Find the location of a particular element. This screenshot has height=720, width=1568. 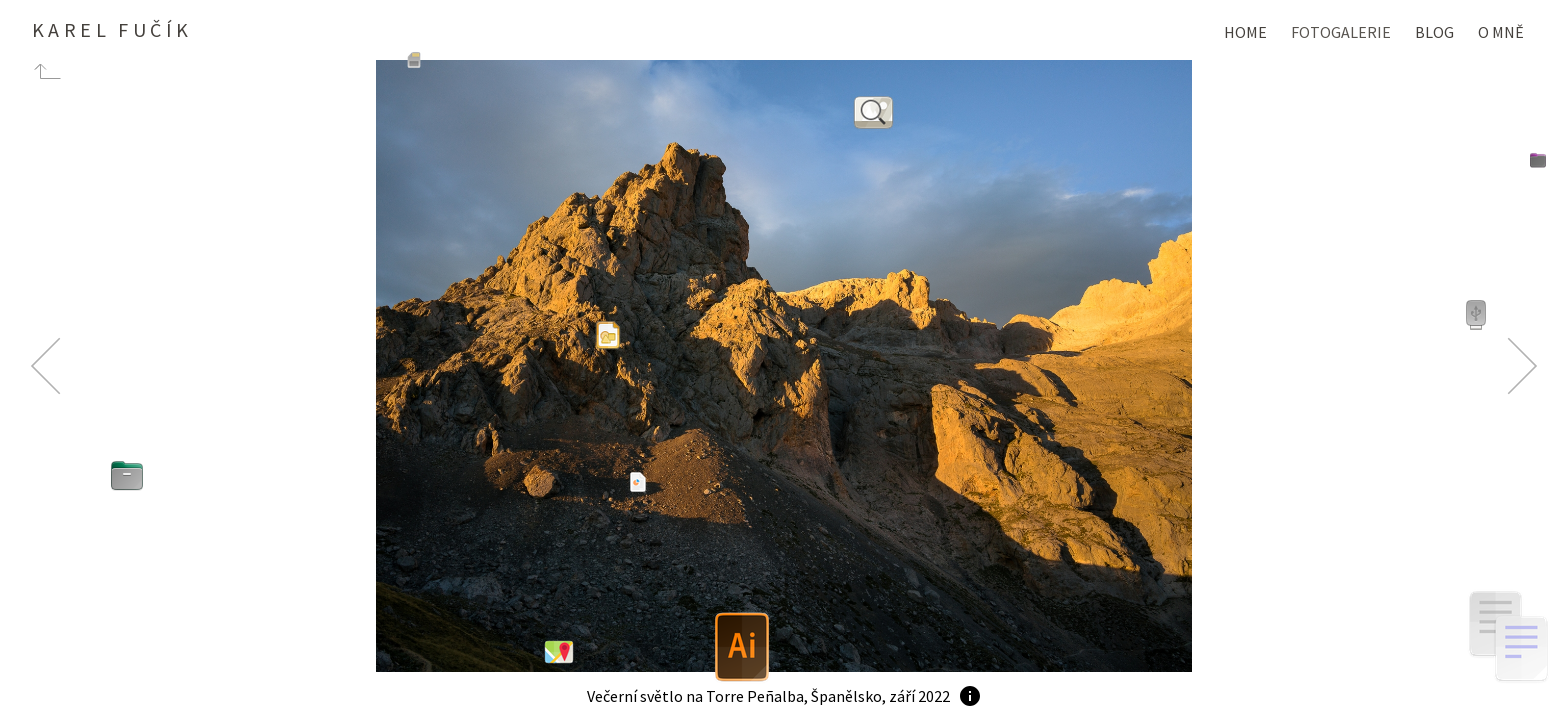

eject removable USB storage device is located at coordinates (1476, 315).